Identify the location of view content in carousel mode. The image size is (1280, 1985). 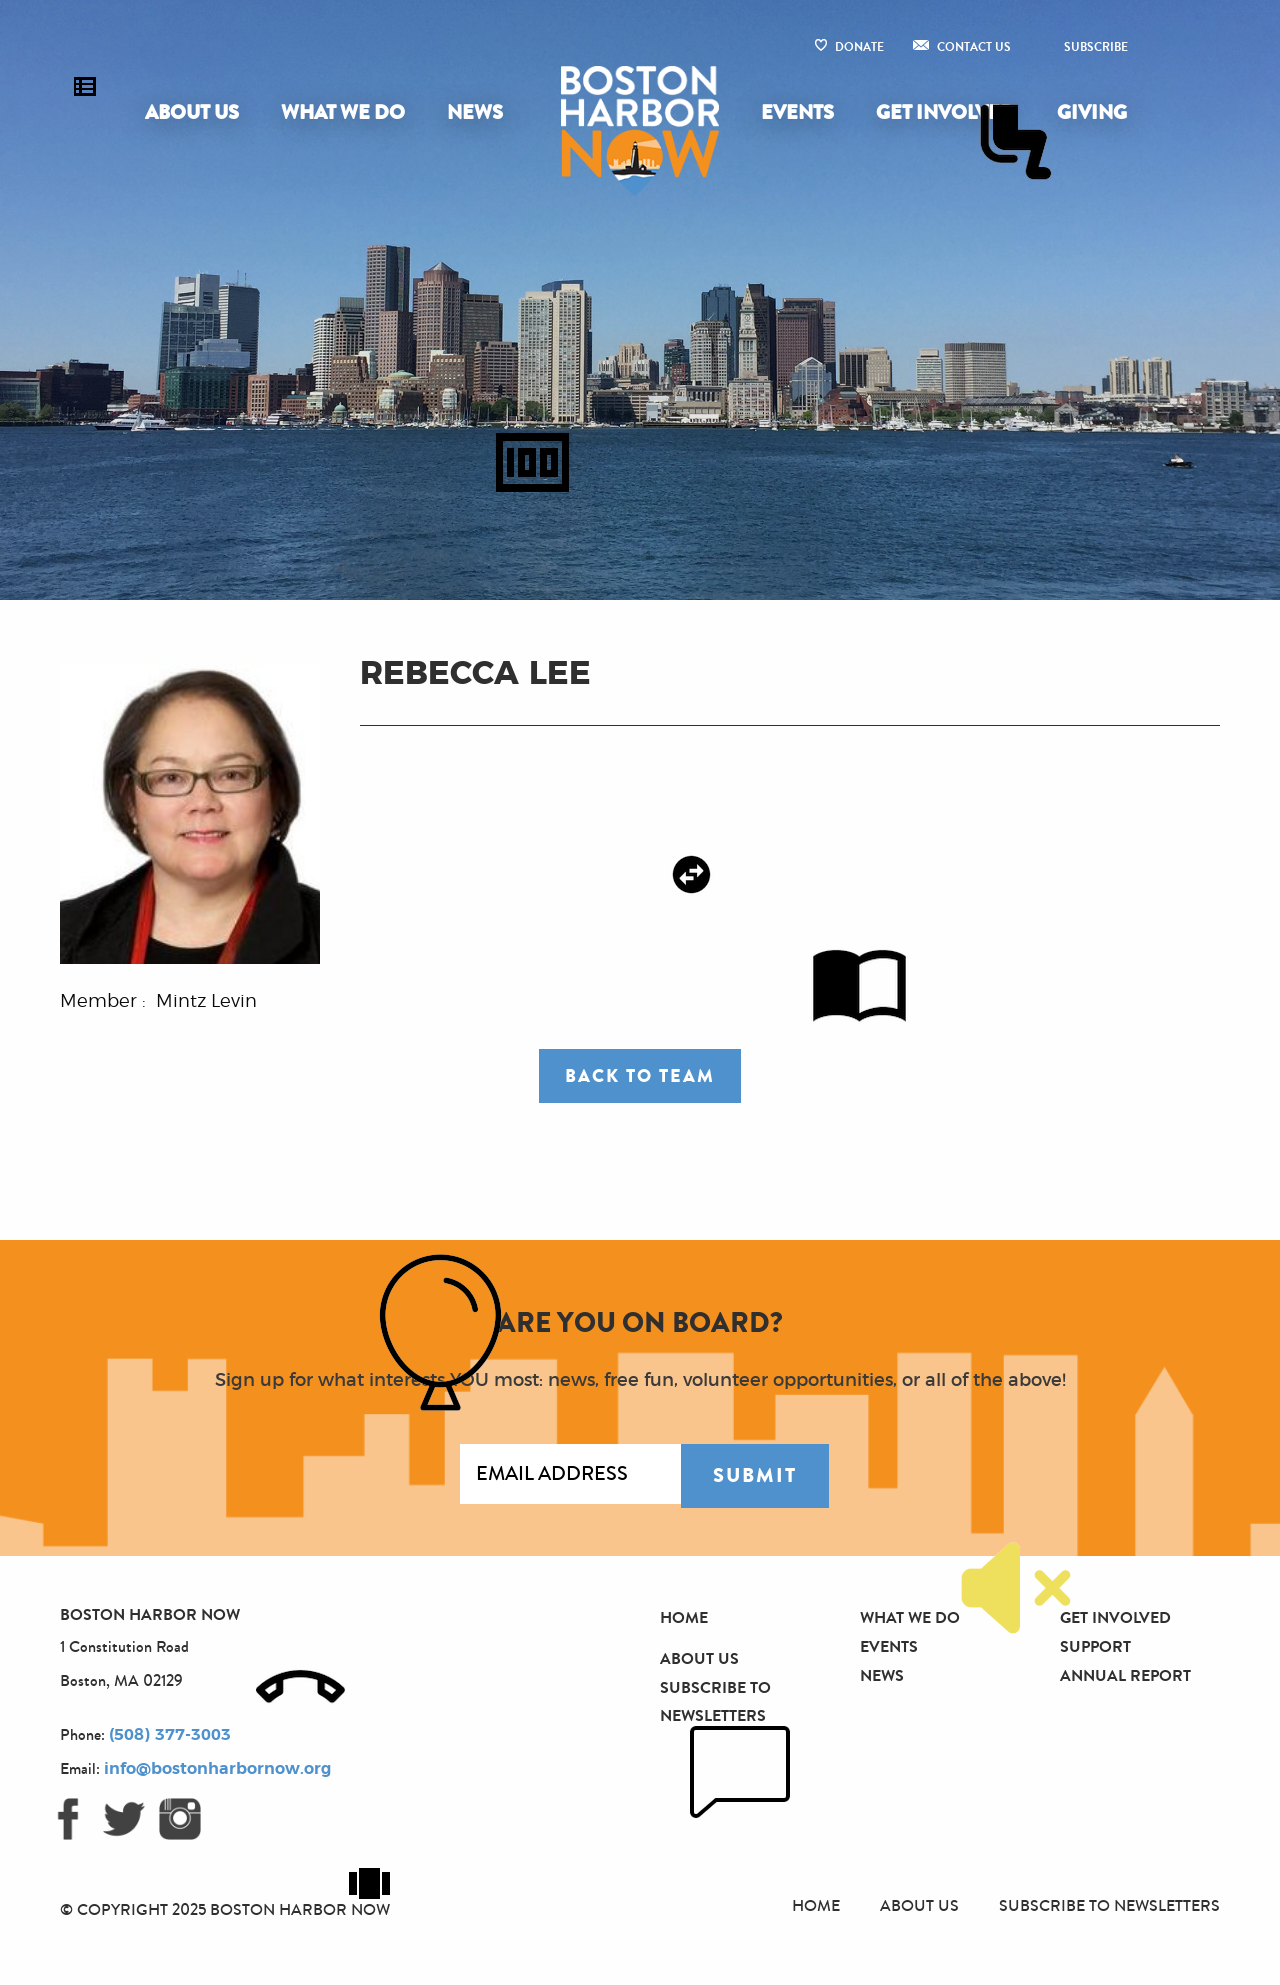
(369, 1884).